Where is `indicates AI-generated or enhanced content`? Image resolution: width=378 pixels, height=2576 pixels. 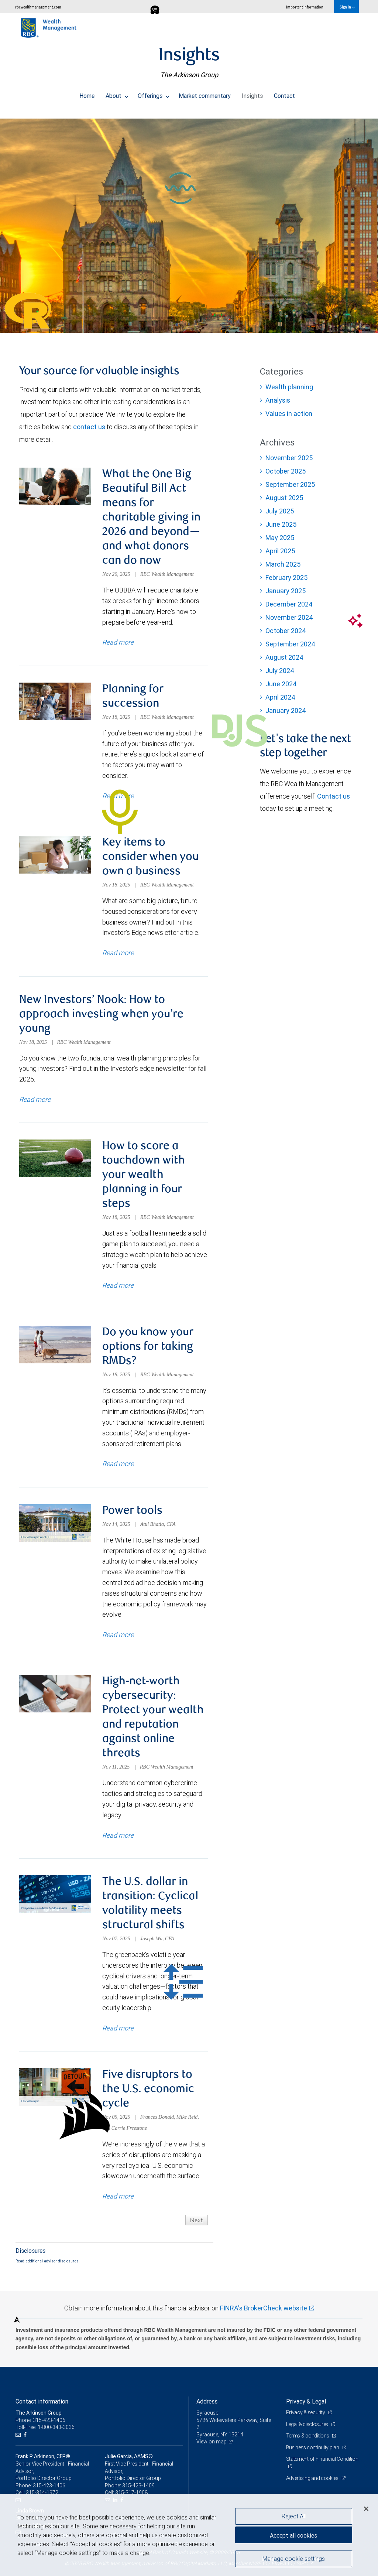 indicates AI-generated or enhanced content is located at coordinates (355, 621).